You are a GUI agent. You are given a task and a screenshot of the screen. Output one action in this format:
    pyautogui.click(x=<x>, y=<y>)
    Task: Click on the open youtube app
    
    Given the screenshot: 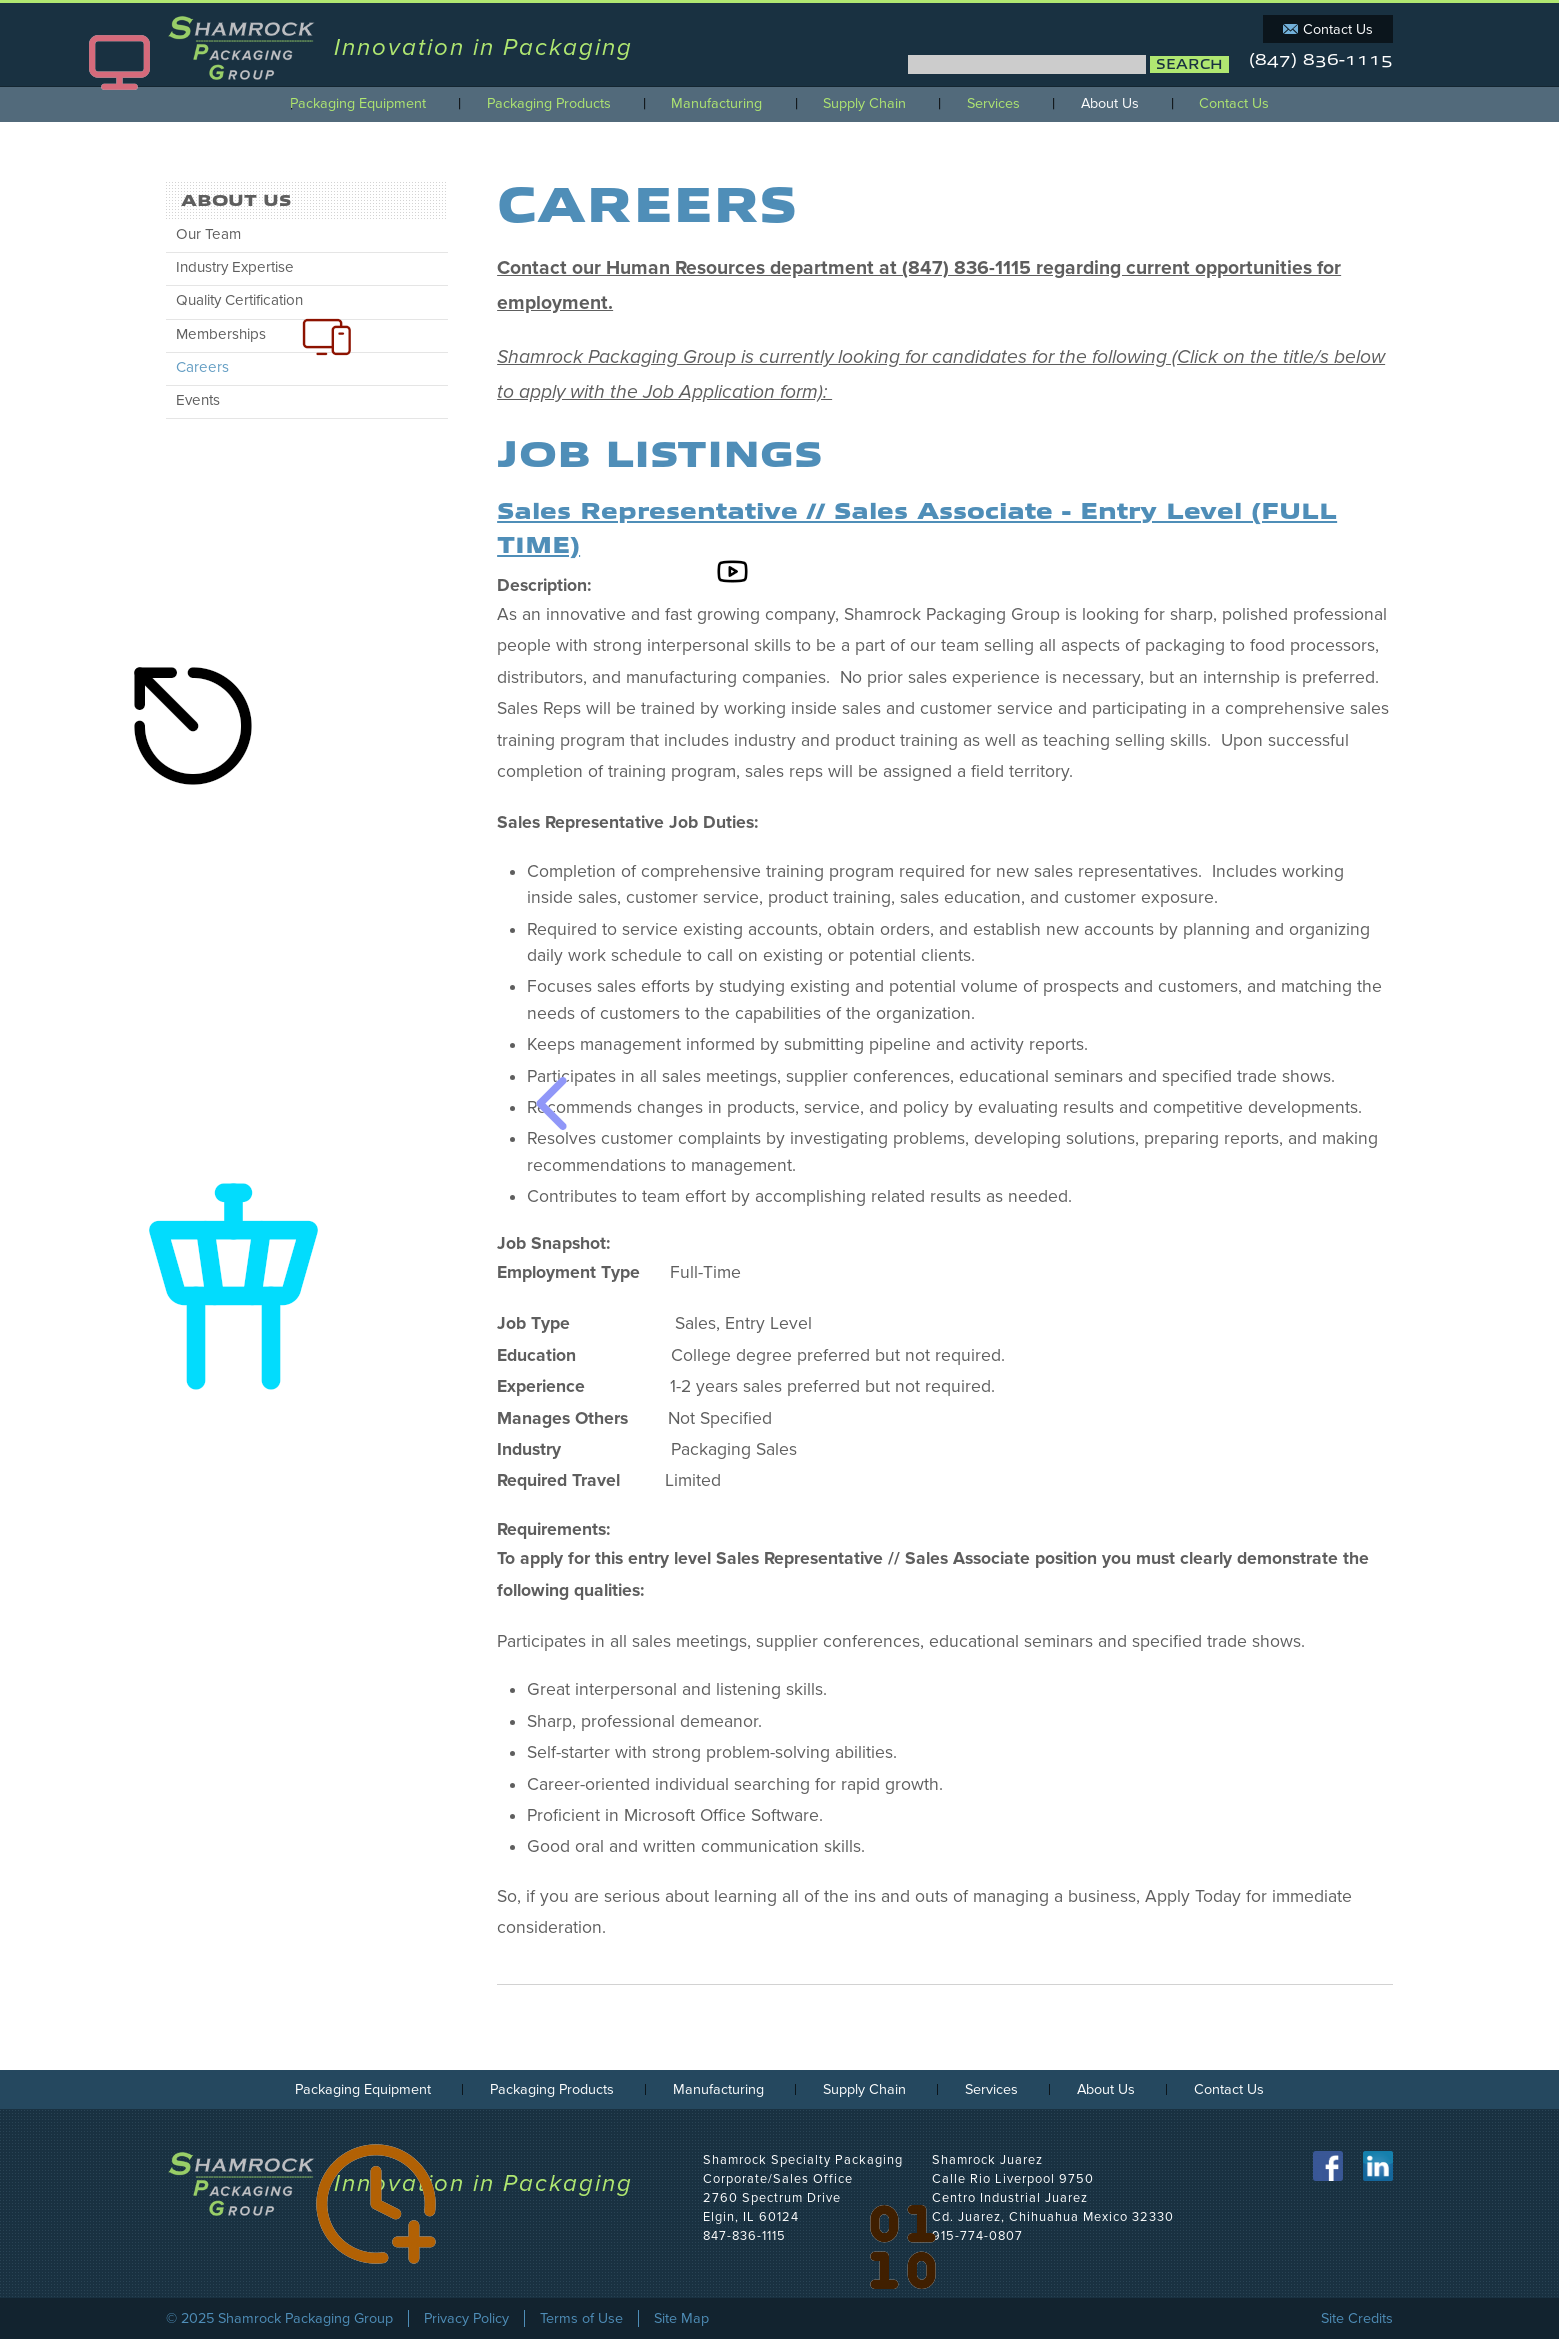 What is the action you would take?
    pyautogui.click(x=732, y=571)
    